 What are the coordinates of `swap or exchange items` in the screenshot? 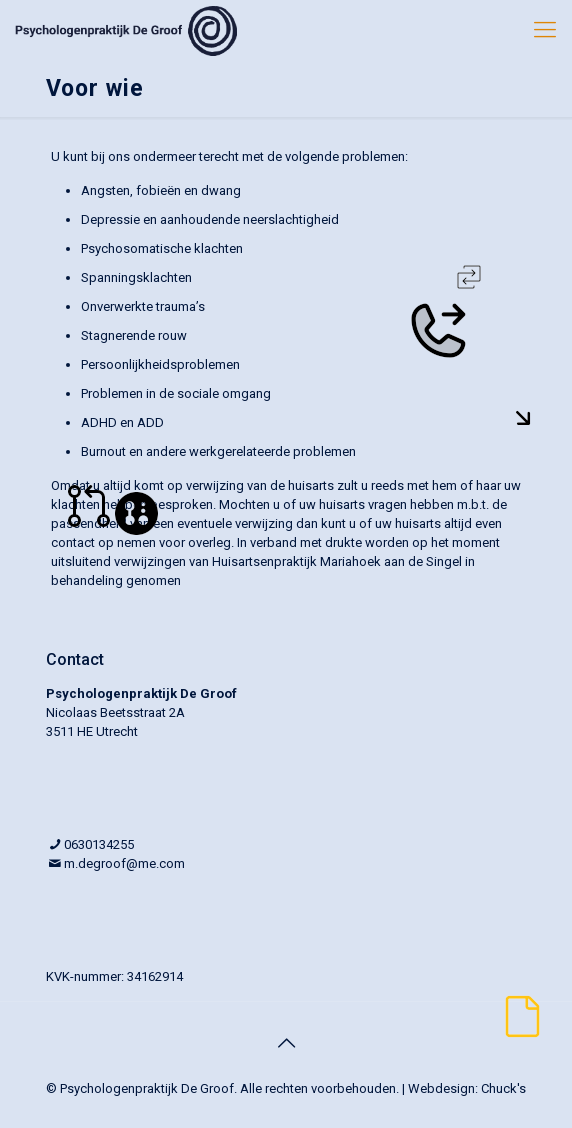 It's located at (469, 277).